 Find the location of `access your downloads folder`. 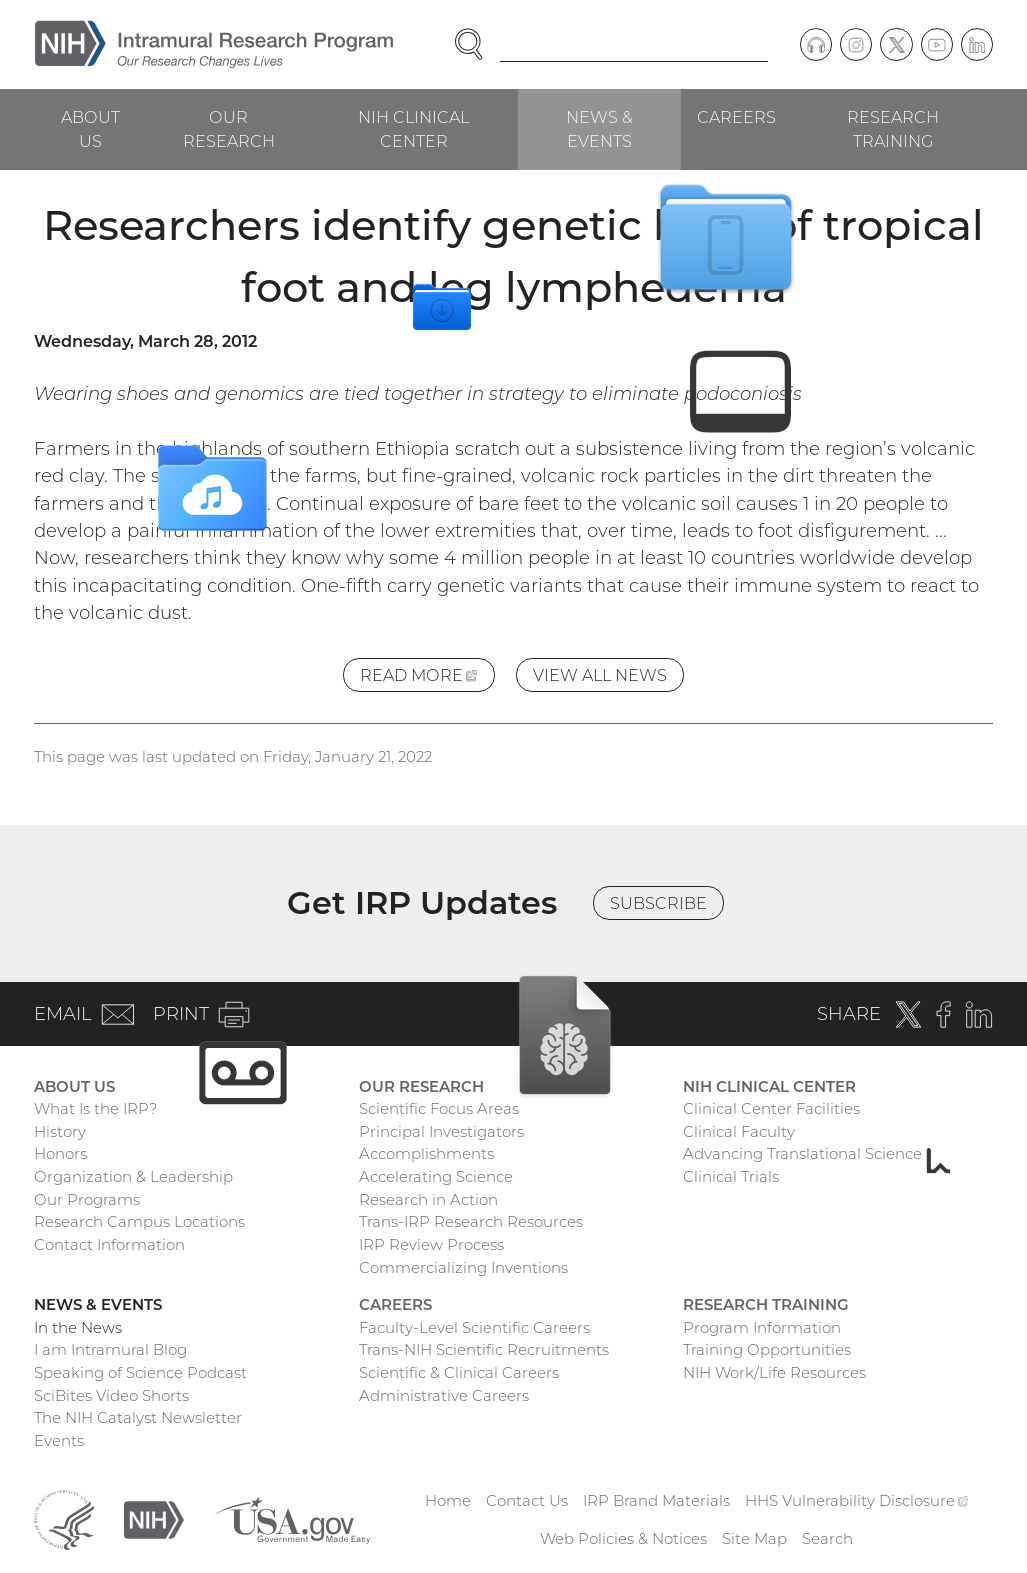

access your downloads folder is located at coordinates (442, 307).